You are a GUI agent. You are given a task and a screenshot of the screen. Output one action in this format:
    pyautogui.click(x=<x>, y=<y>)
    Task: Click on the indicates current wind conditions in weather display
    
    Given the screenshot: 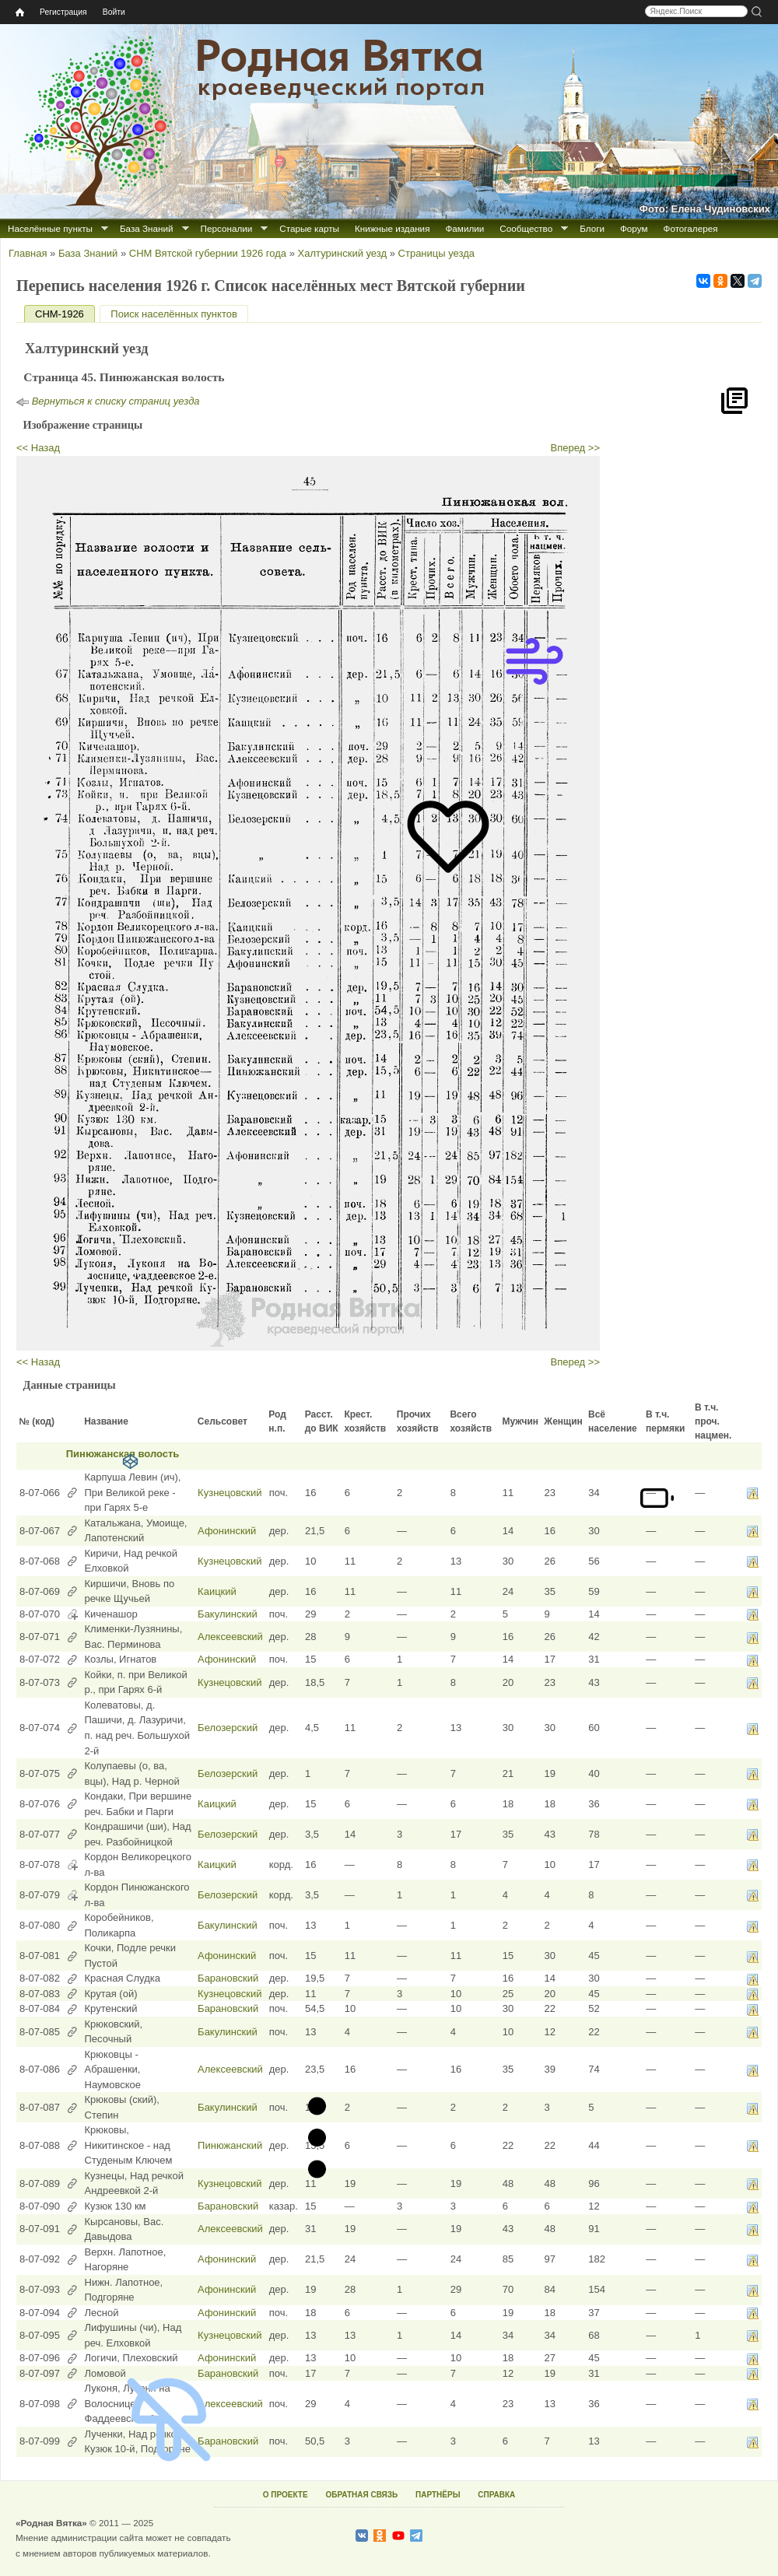 What is the action you would take?
    pyautogui.click(x=534, y=661)
    